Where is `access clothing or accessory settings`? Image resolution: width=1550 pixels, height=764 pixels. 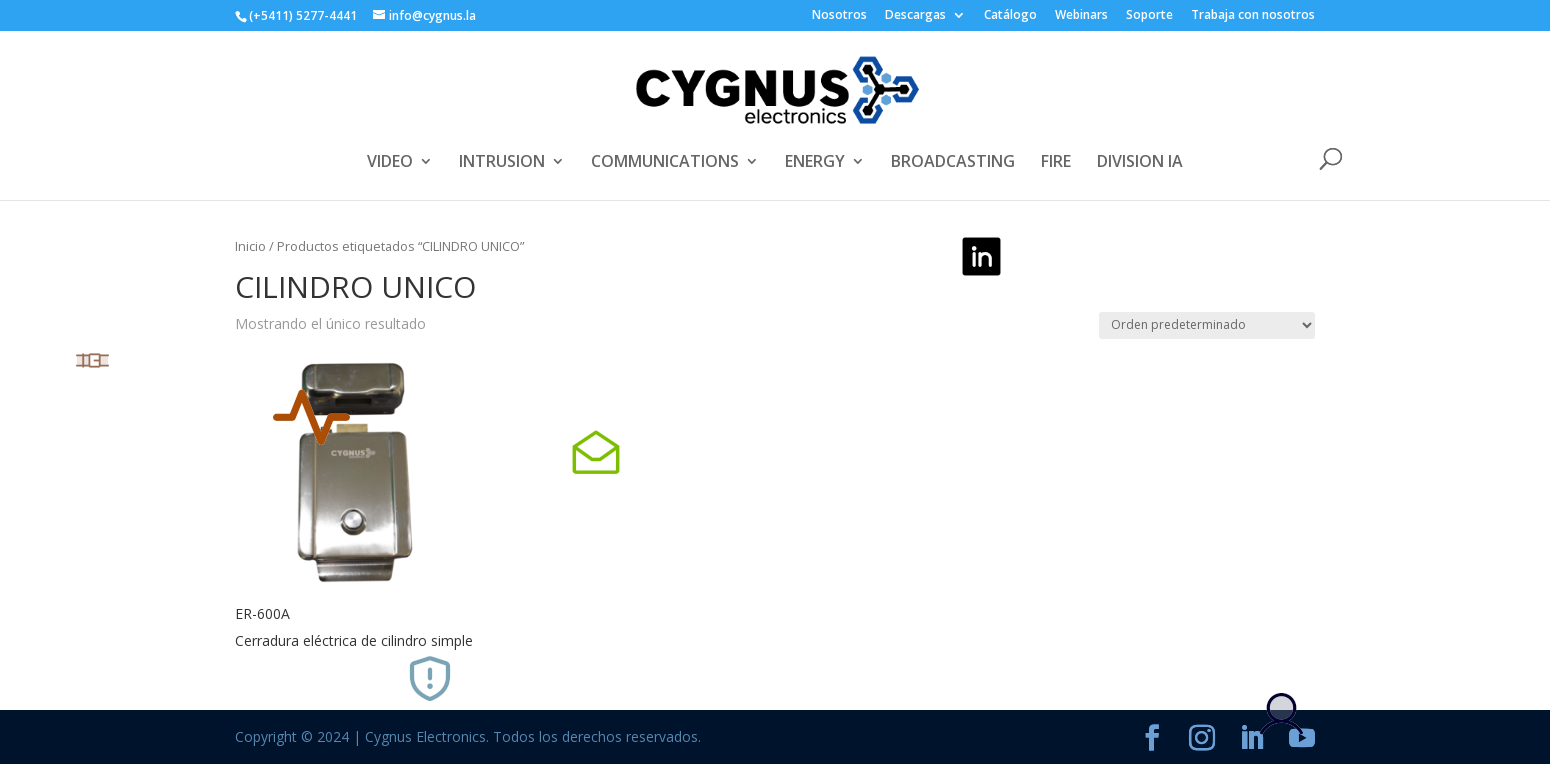 access clothing or accessory settings is located at coordinates (92, 360).